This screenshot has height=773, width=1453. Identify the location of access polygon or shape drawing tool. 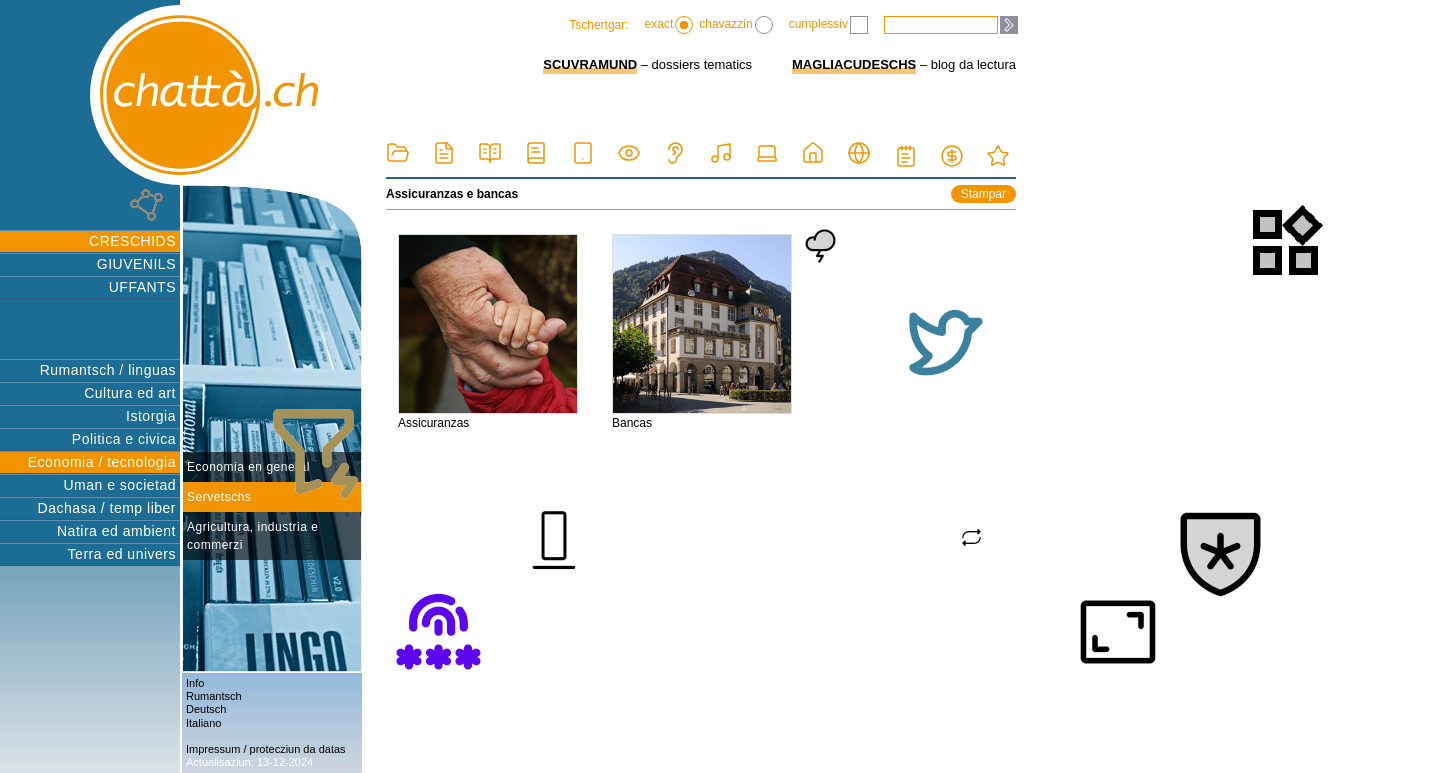
(147, 205).